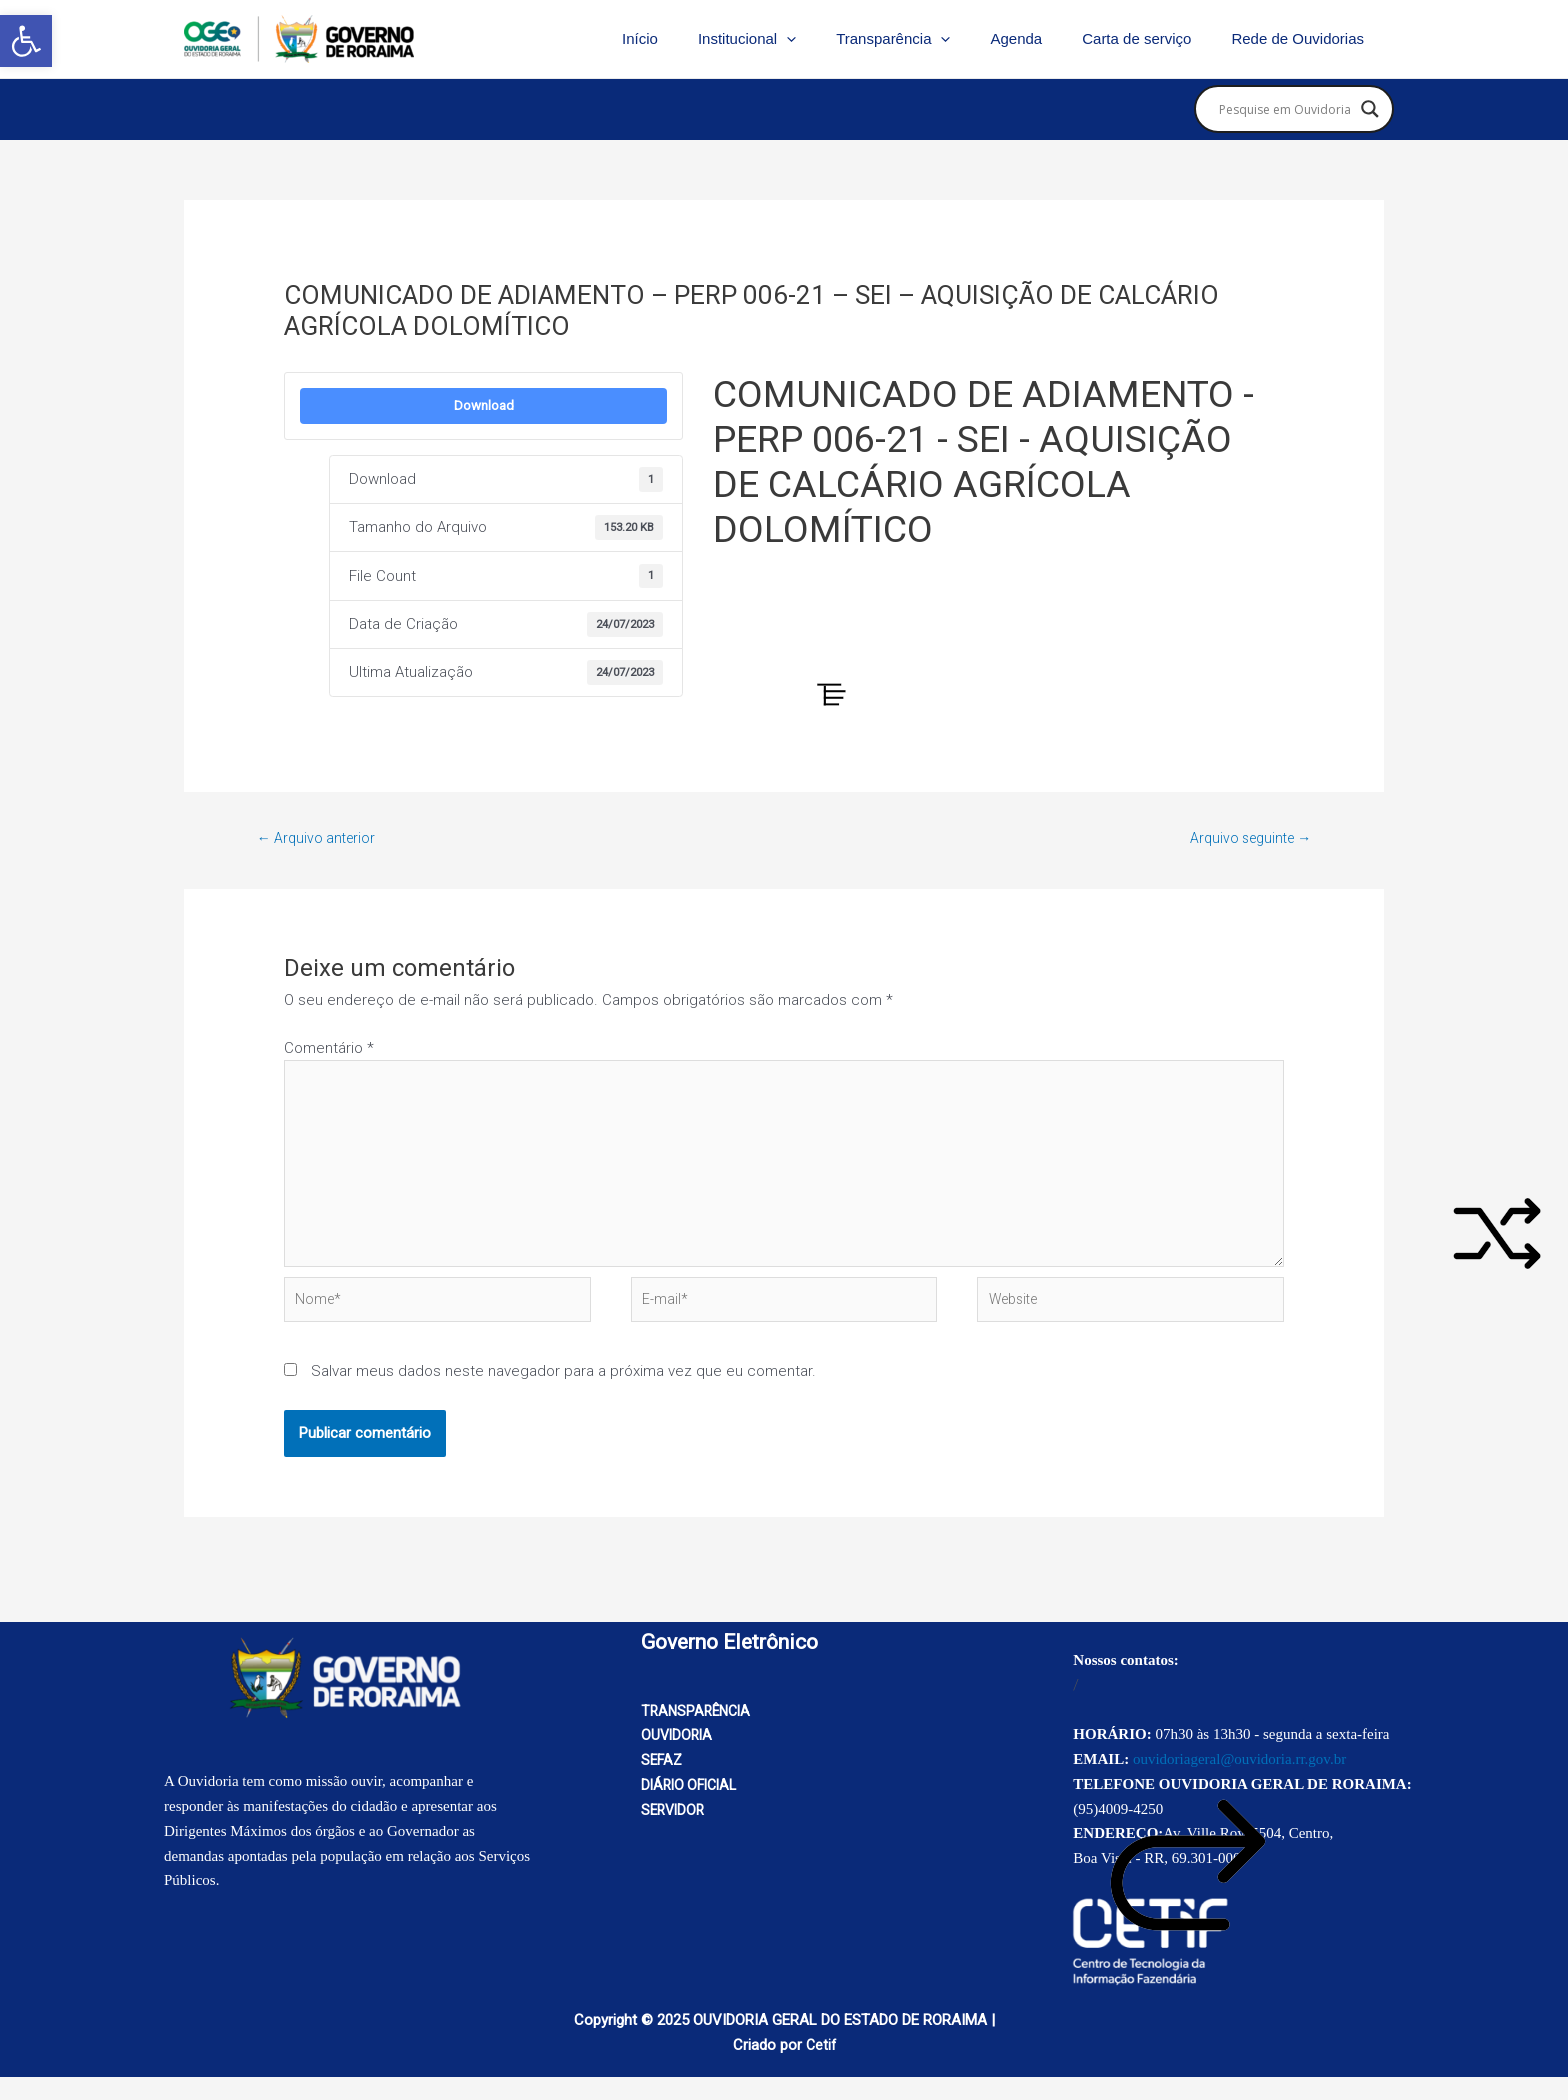 The width and height of the screenshot is (1568, 2100). What do you see at coordinates (1188, 1871) in the screenshot?
I see `redo last action` at bounding box center [1188, 1871].